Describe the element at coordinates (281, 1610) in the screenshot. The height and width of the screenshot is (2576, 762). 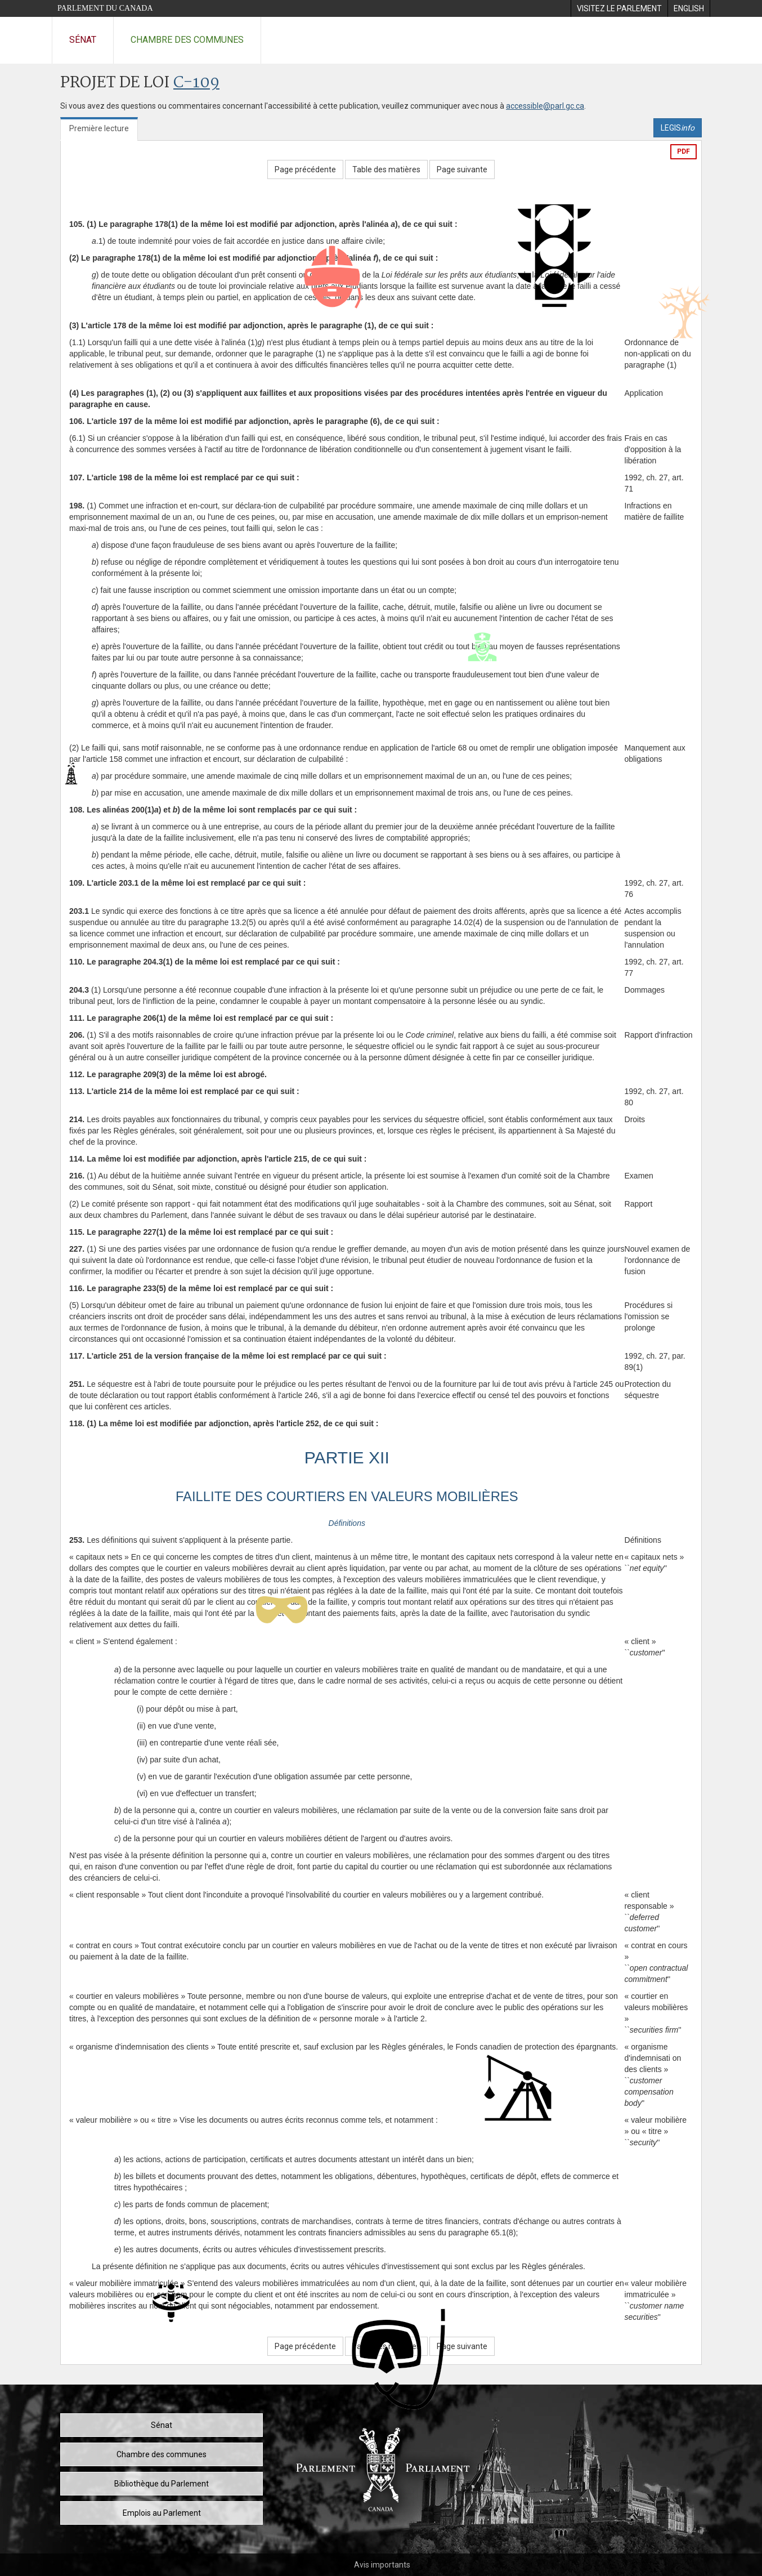
I see `enable incognito or private browsing mode` at that location.